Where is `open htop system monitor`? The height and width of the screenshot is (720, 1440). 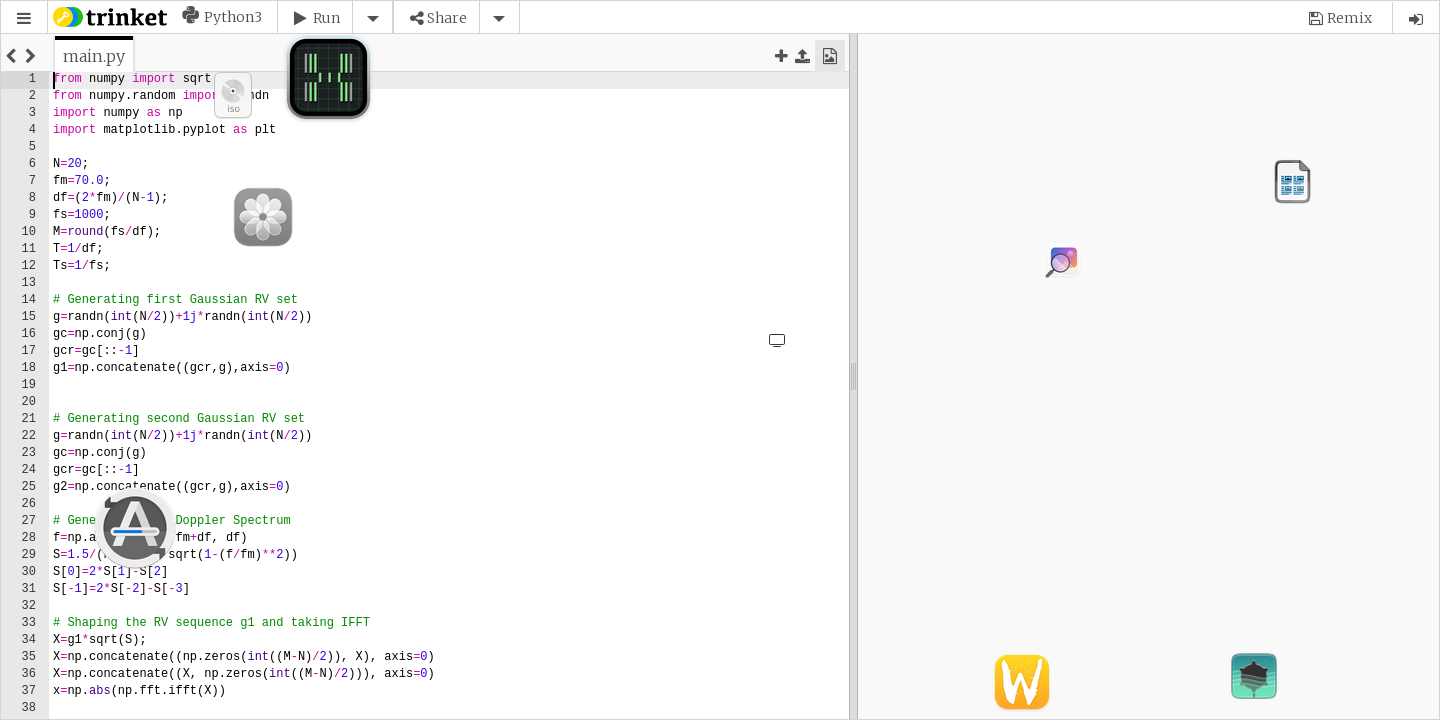
open htop system monitor is located at coordinates (328, 77).